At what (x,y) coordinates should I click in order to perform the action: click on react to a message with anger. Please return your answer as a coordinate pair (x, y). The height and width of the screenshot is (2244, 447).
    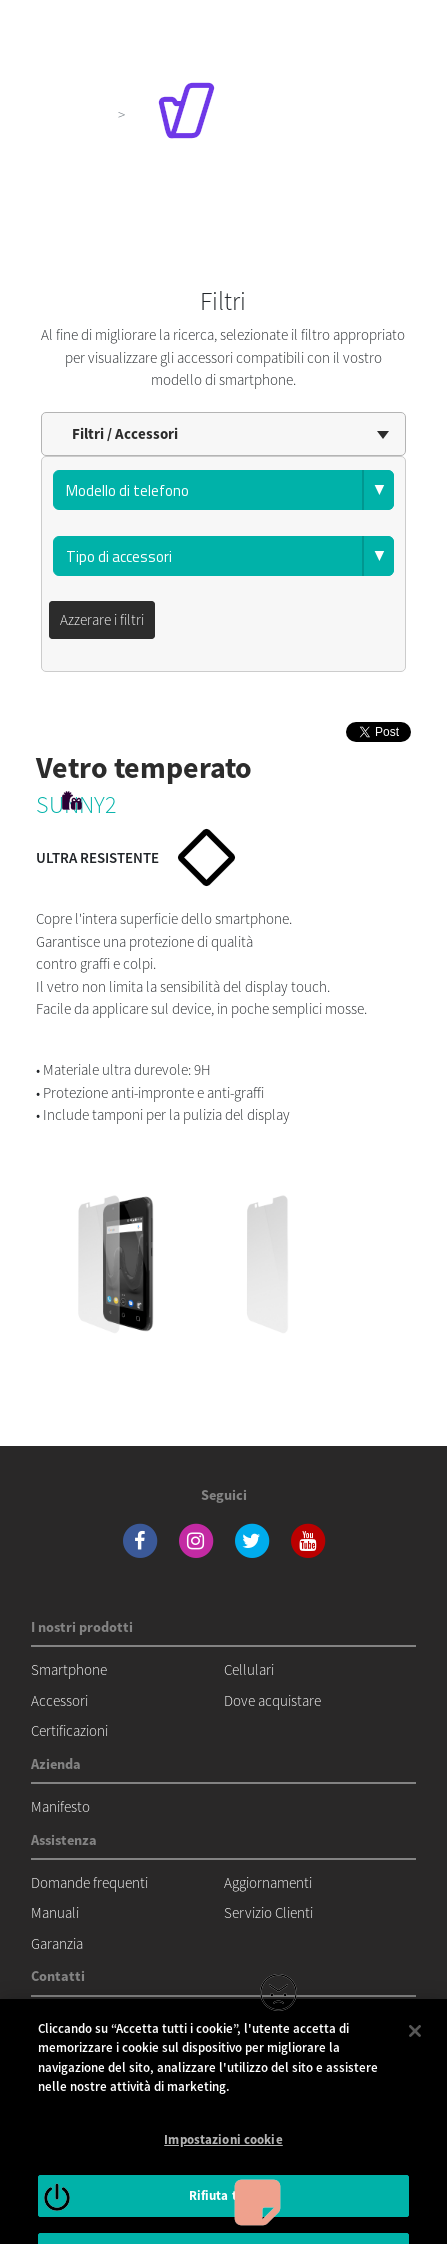
    Looking at the image, I should click on (278, 1992).